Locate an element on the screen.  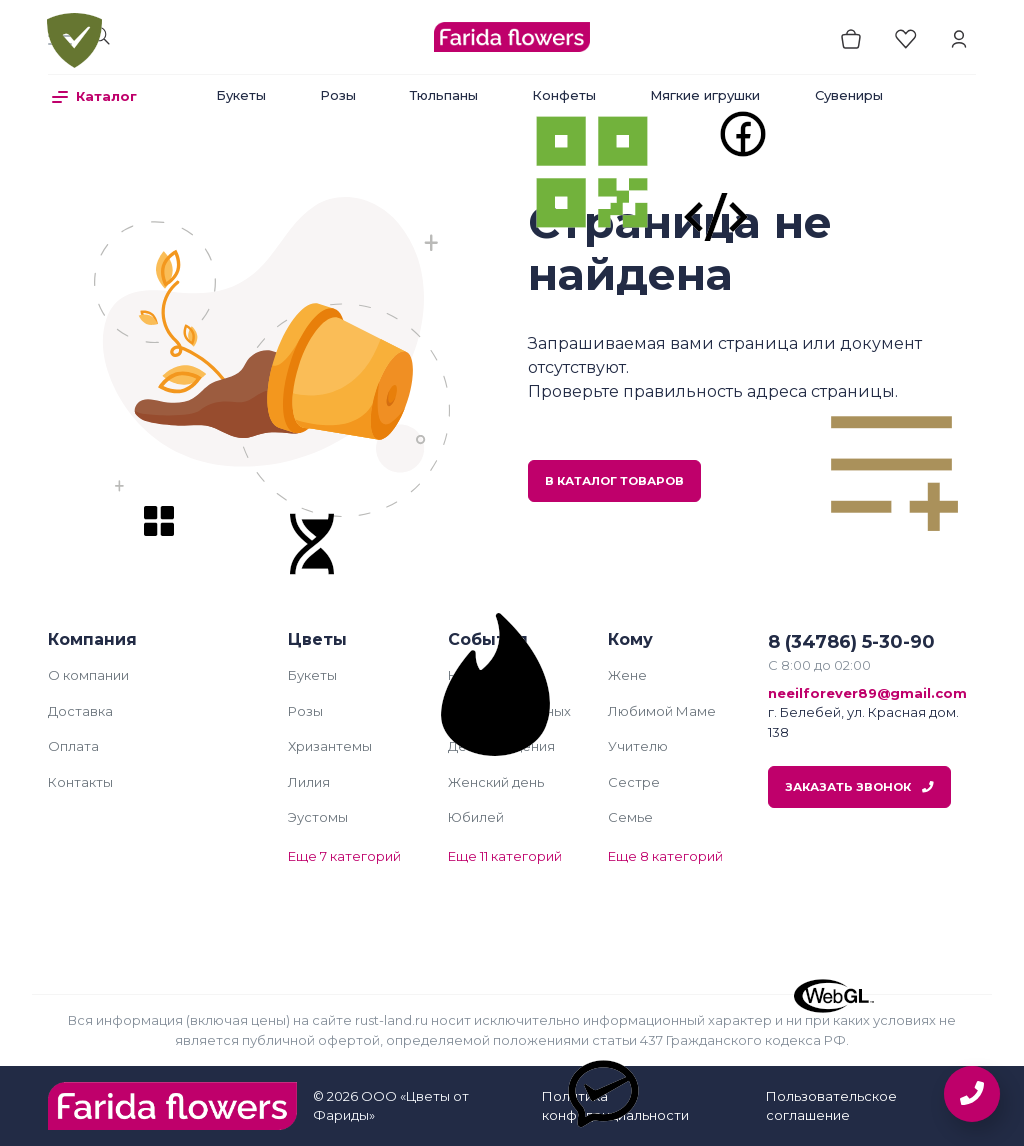
open AdGuard ad-blocking settings is located at coordinates (74, 40).